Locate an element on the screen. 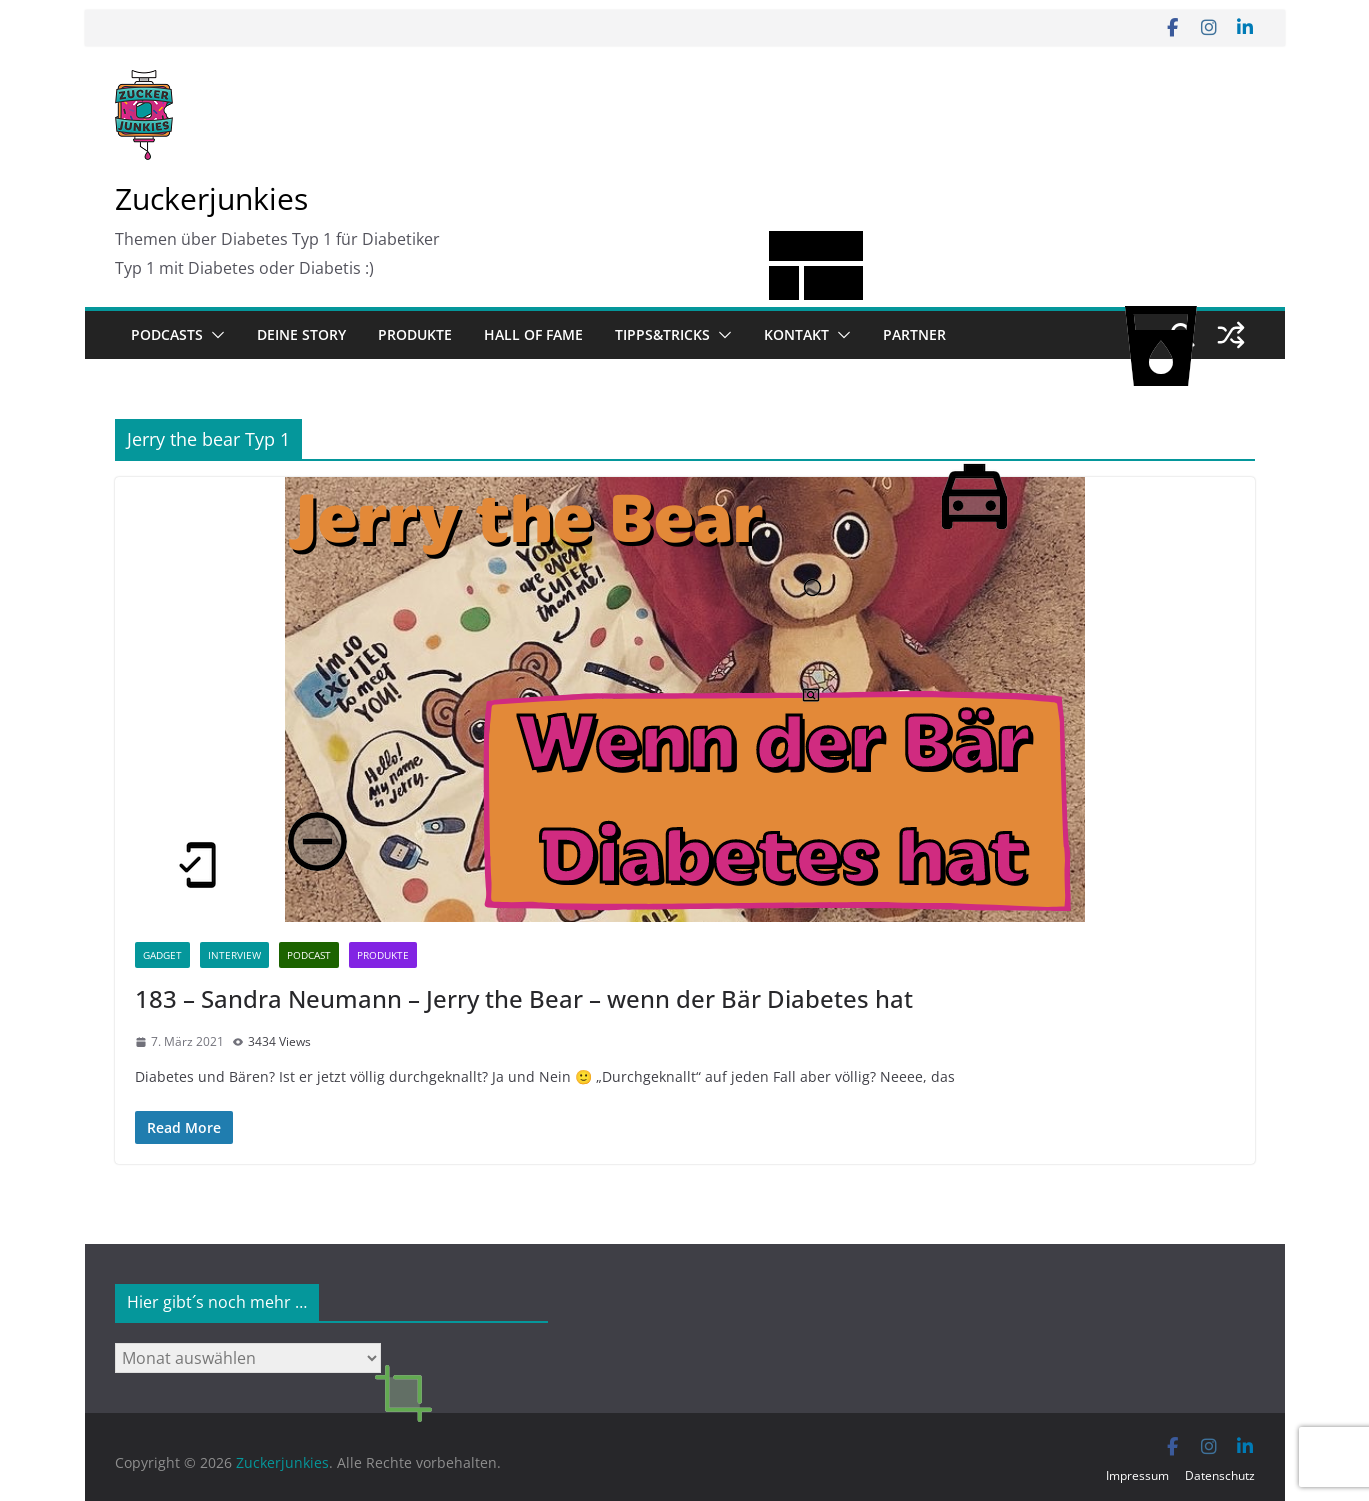 Image resolution: width=1369 pixels, height=1501 pixels. crop or resize an image is located at coordinates (403, 1393).